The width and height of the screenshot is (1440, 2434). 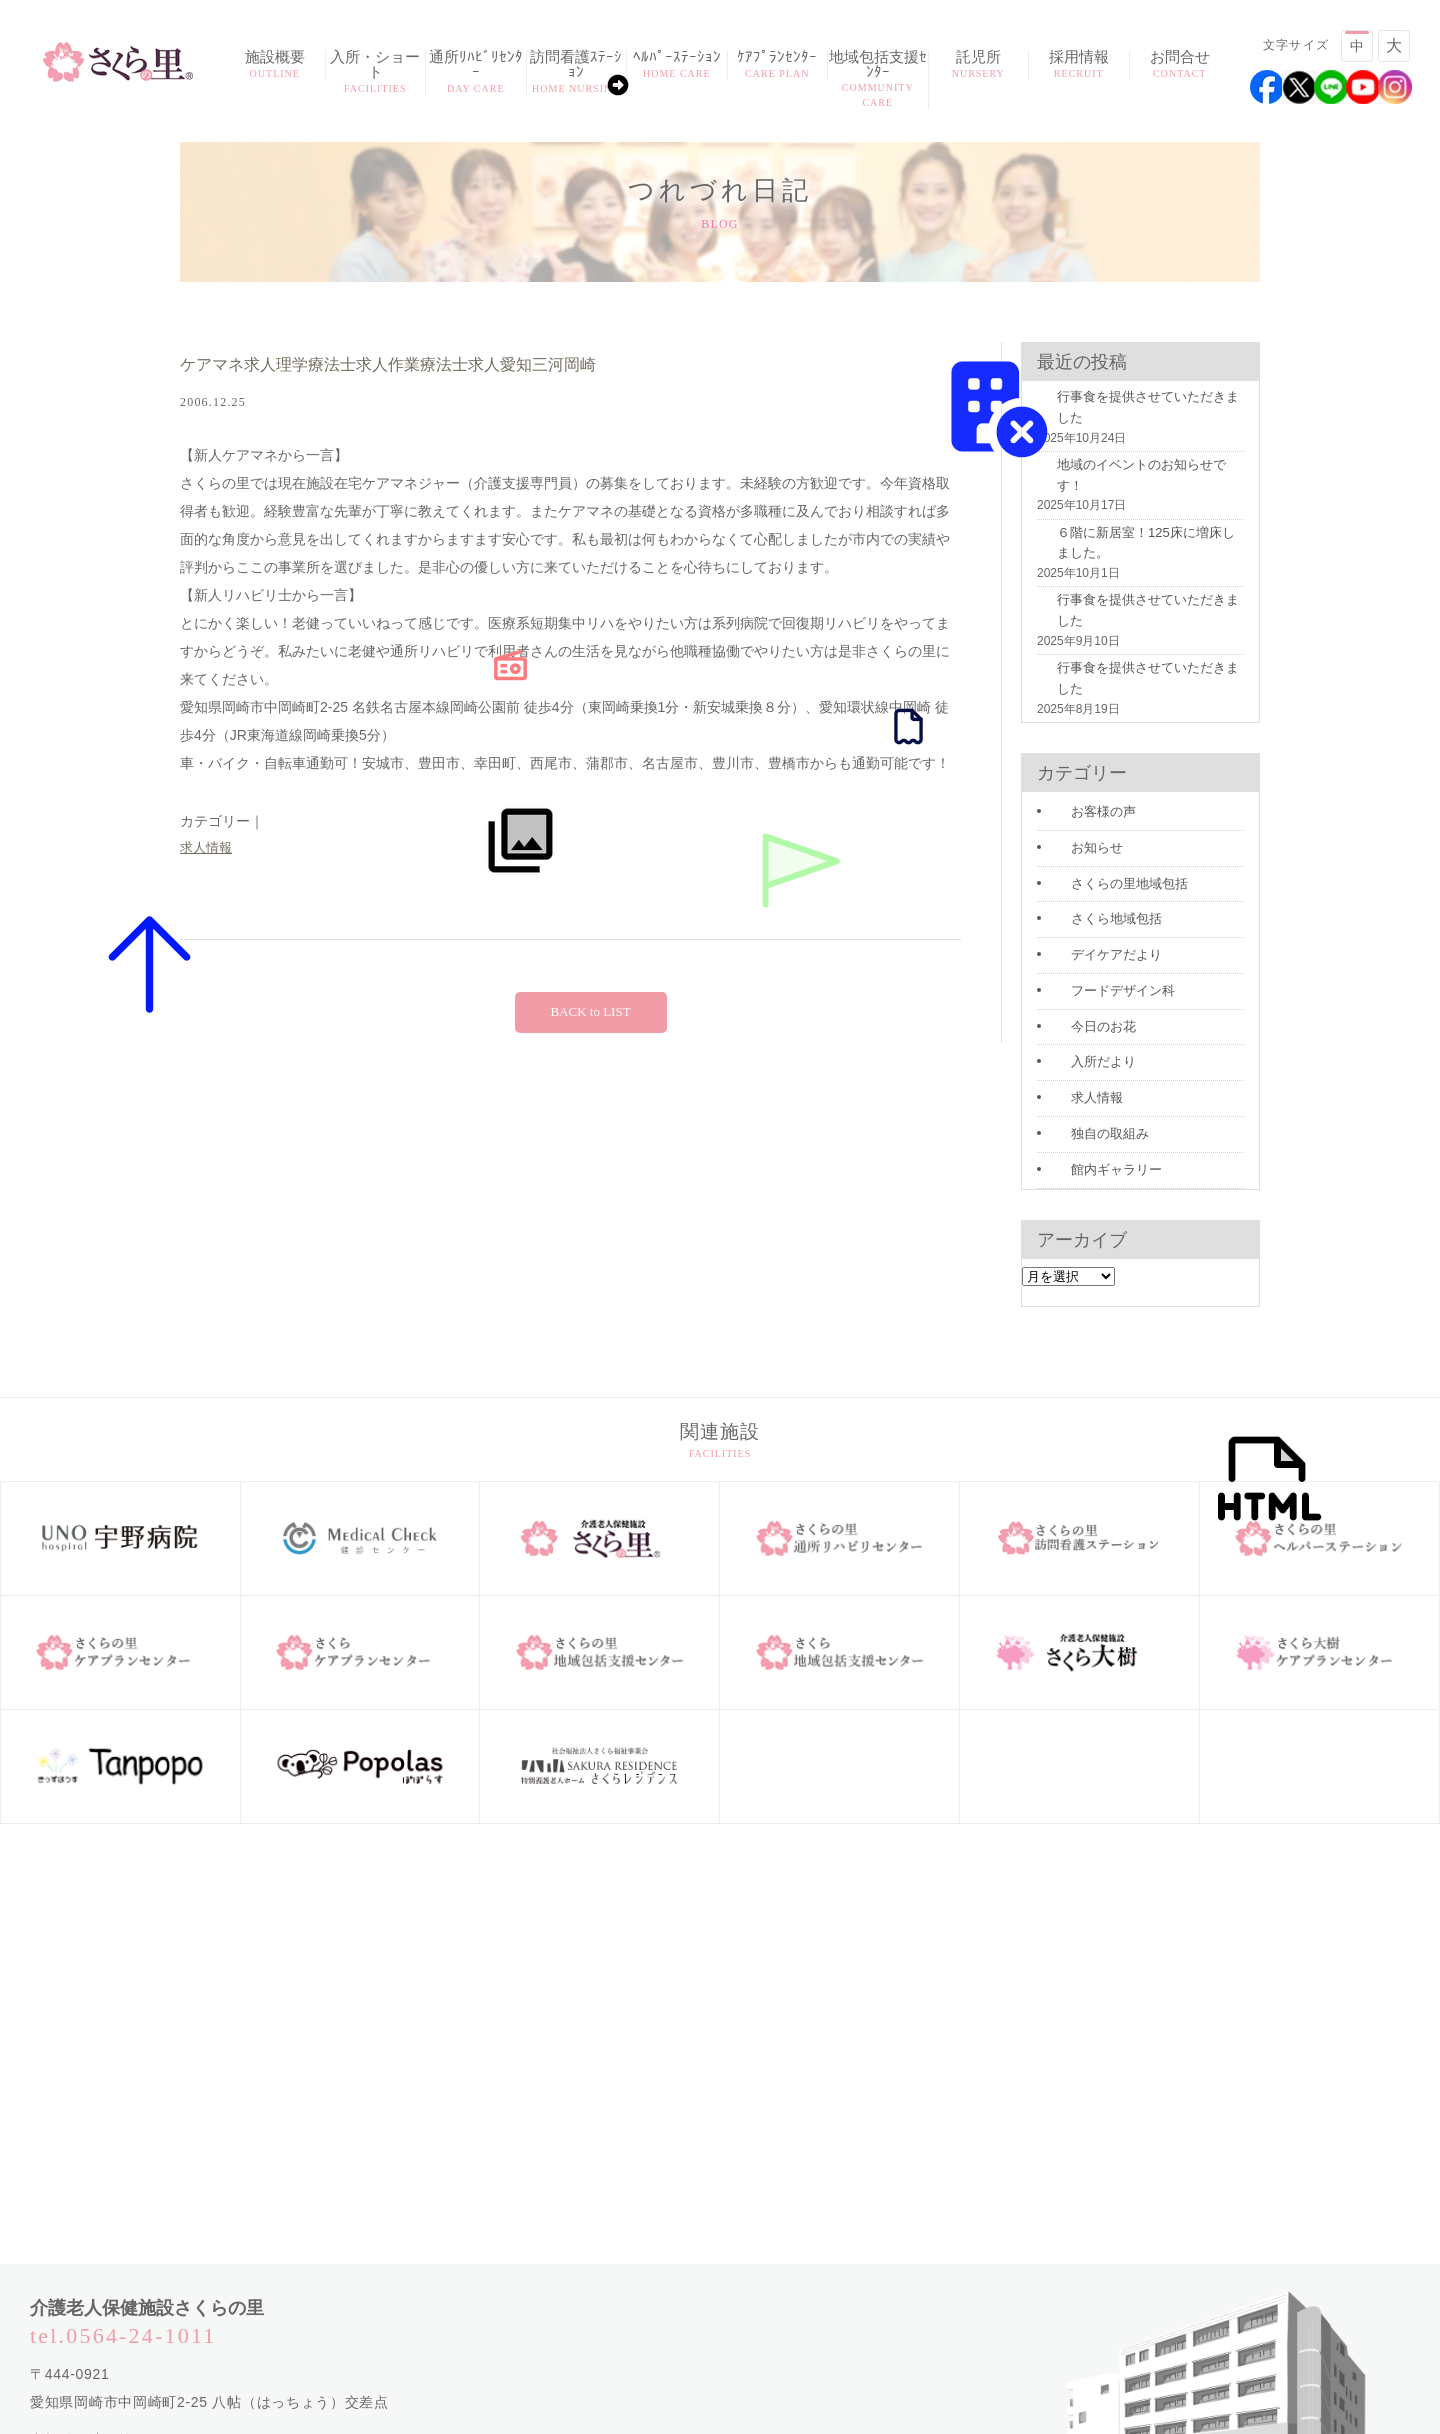 I want to click on remove a building or property from saved locations, so click(x=996, y=406).